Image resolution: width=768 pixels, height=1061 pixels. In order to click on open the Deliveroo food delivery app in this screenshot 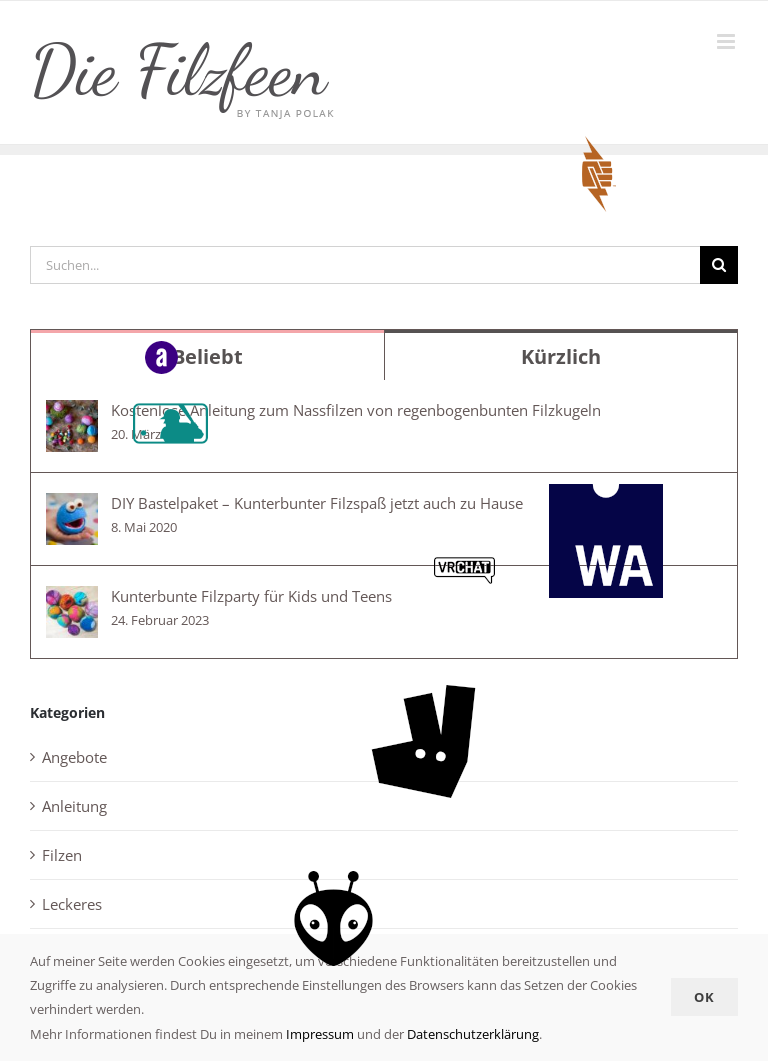, I will do `click(423, 741)`.